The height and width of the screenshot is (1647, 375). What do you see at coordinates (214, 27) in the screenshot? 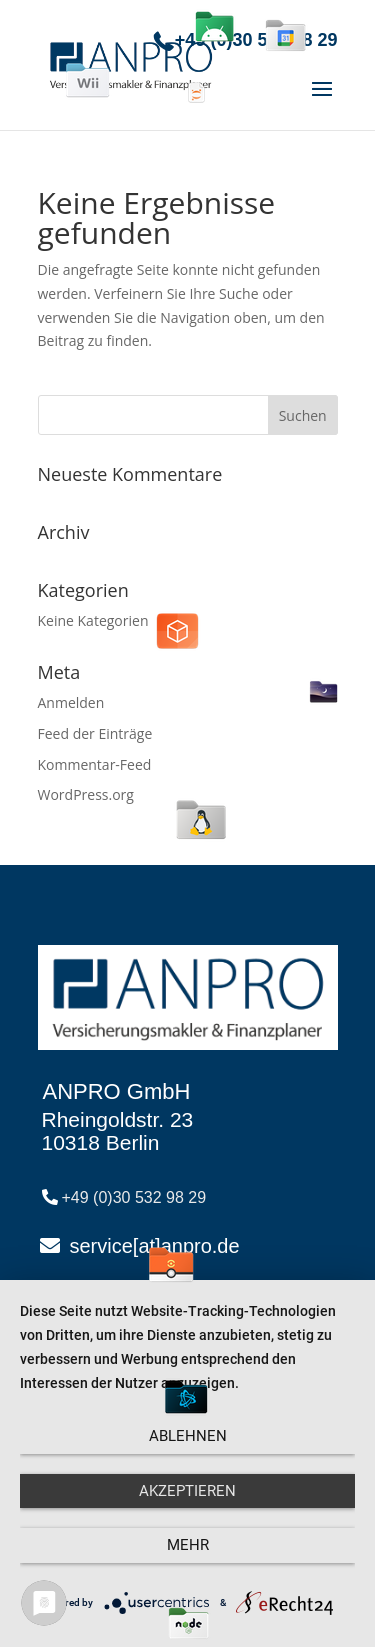
I see `open android-related files folder` at bounding box center [214, 27].